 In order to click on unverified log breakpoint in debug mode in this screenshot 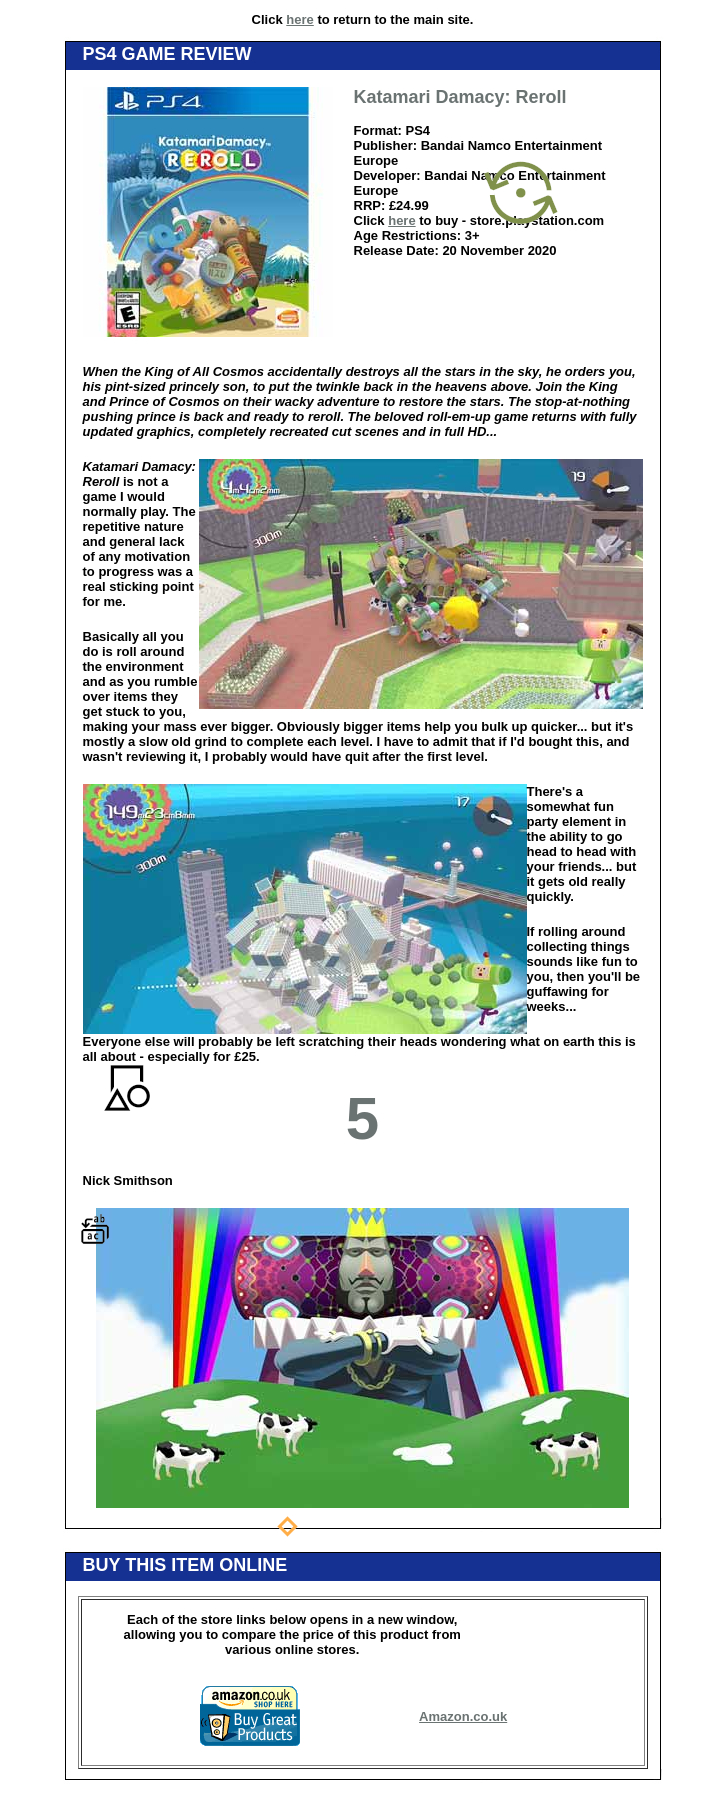, I will do `click(287, 1526)`.